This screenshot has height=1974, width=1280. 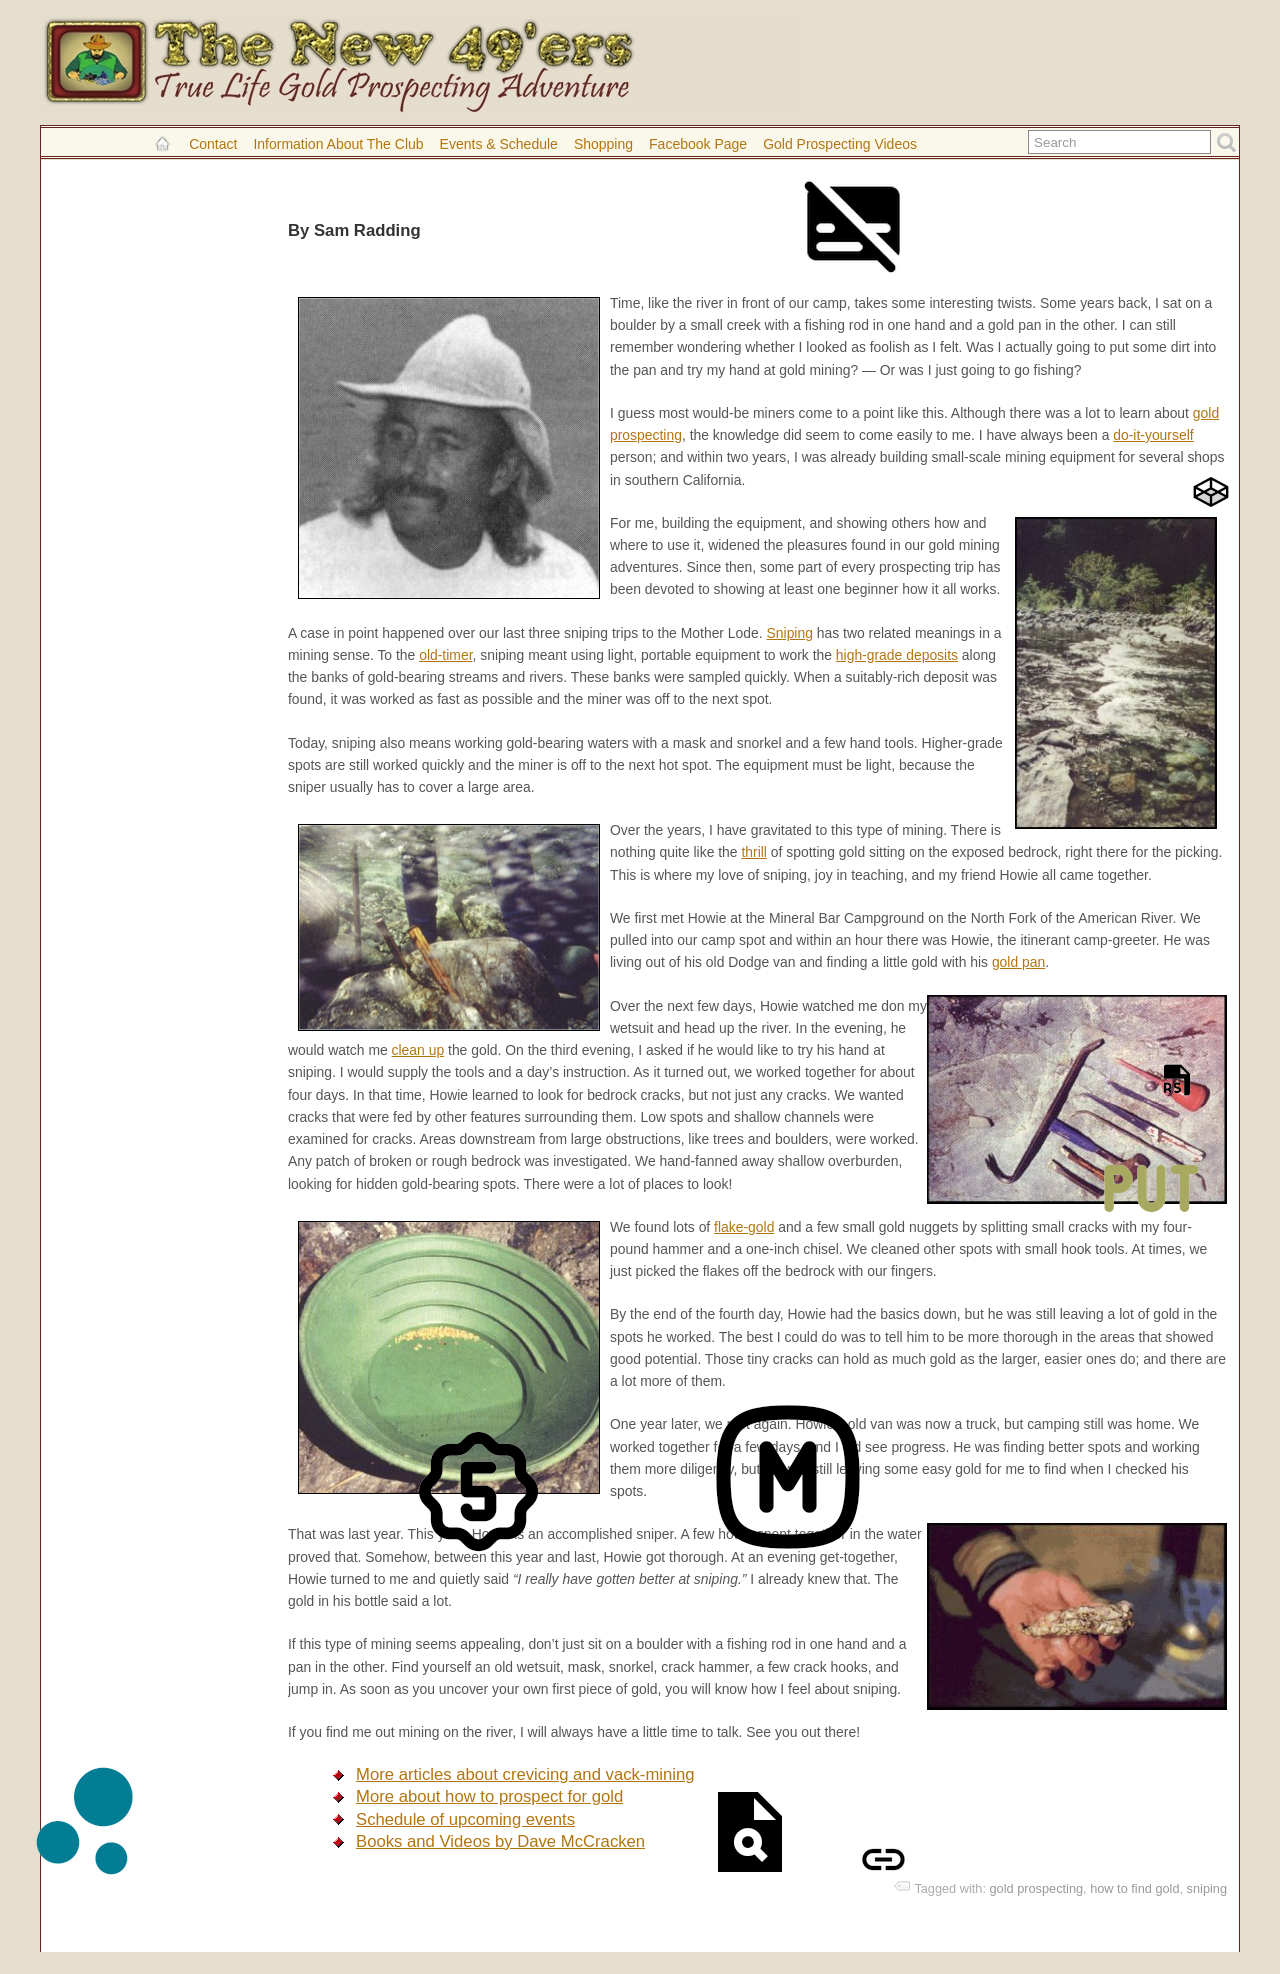 What do you see at coordinates (1177, 1080) in the screenshot?
I see `a Rust source code file` at bounding box center [1177, 1080].